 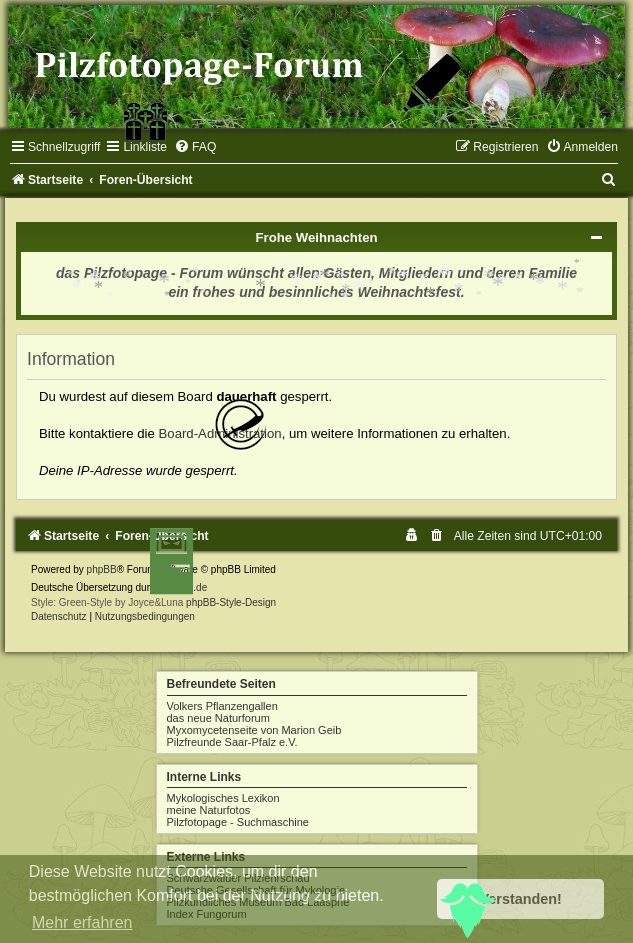 I want to click on monitor door or entry point activity, so click(x=171, y=561).